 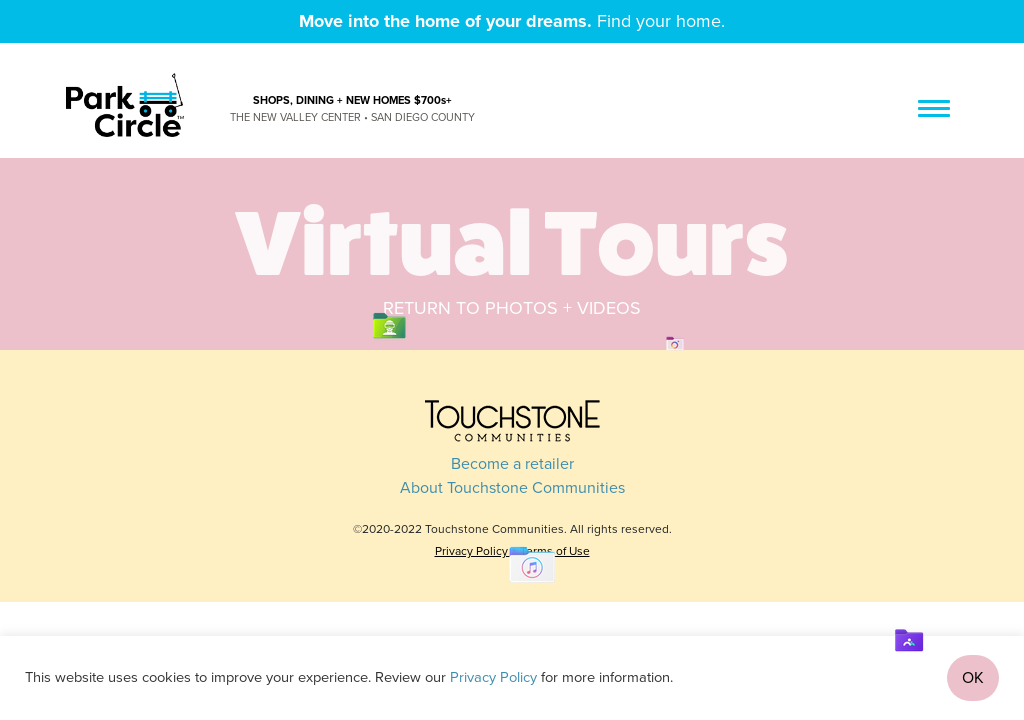 I want to click on open folder containing apple music files, so click(x=532, y=566).